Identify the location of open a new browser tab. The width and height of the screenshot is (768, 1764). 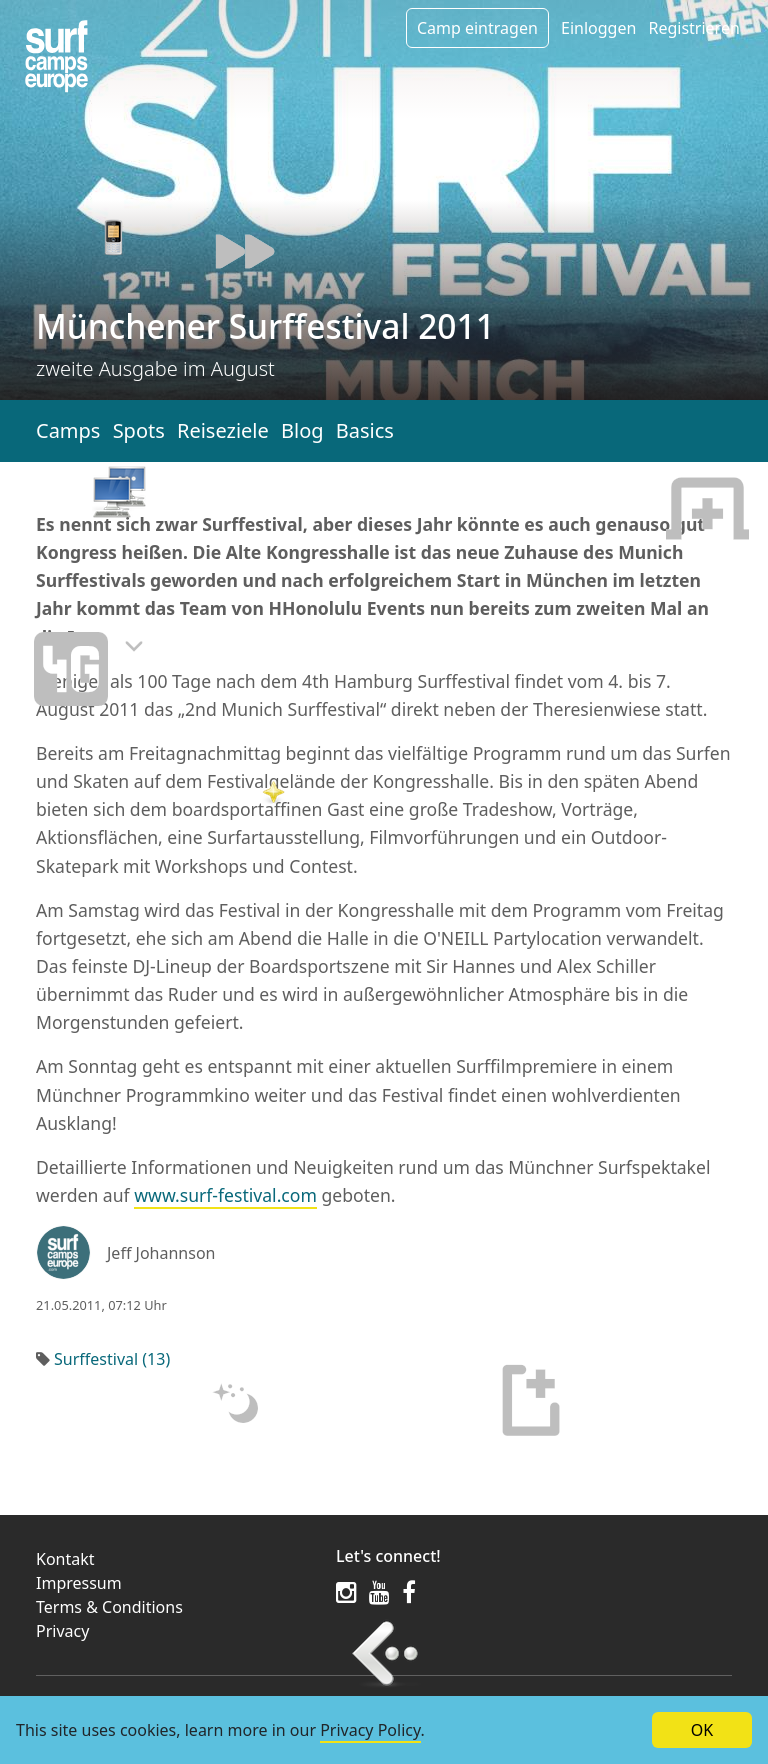
(707, 508).